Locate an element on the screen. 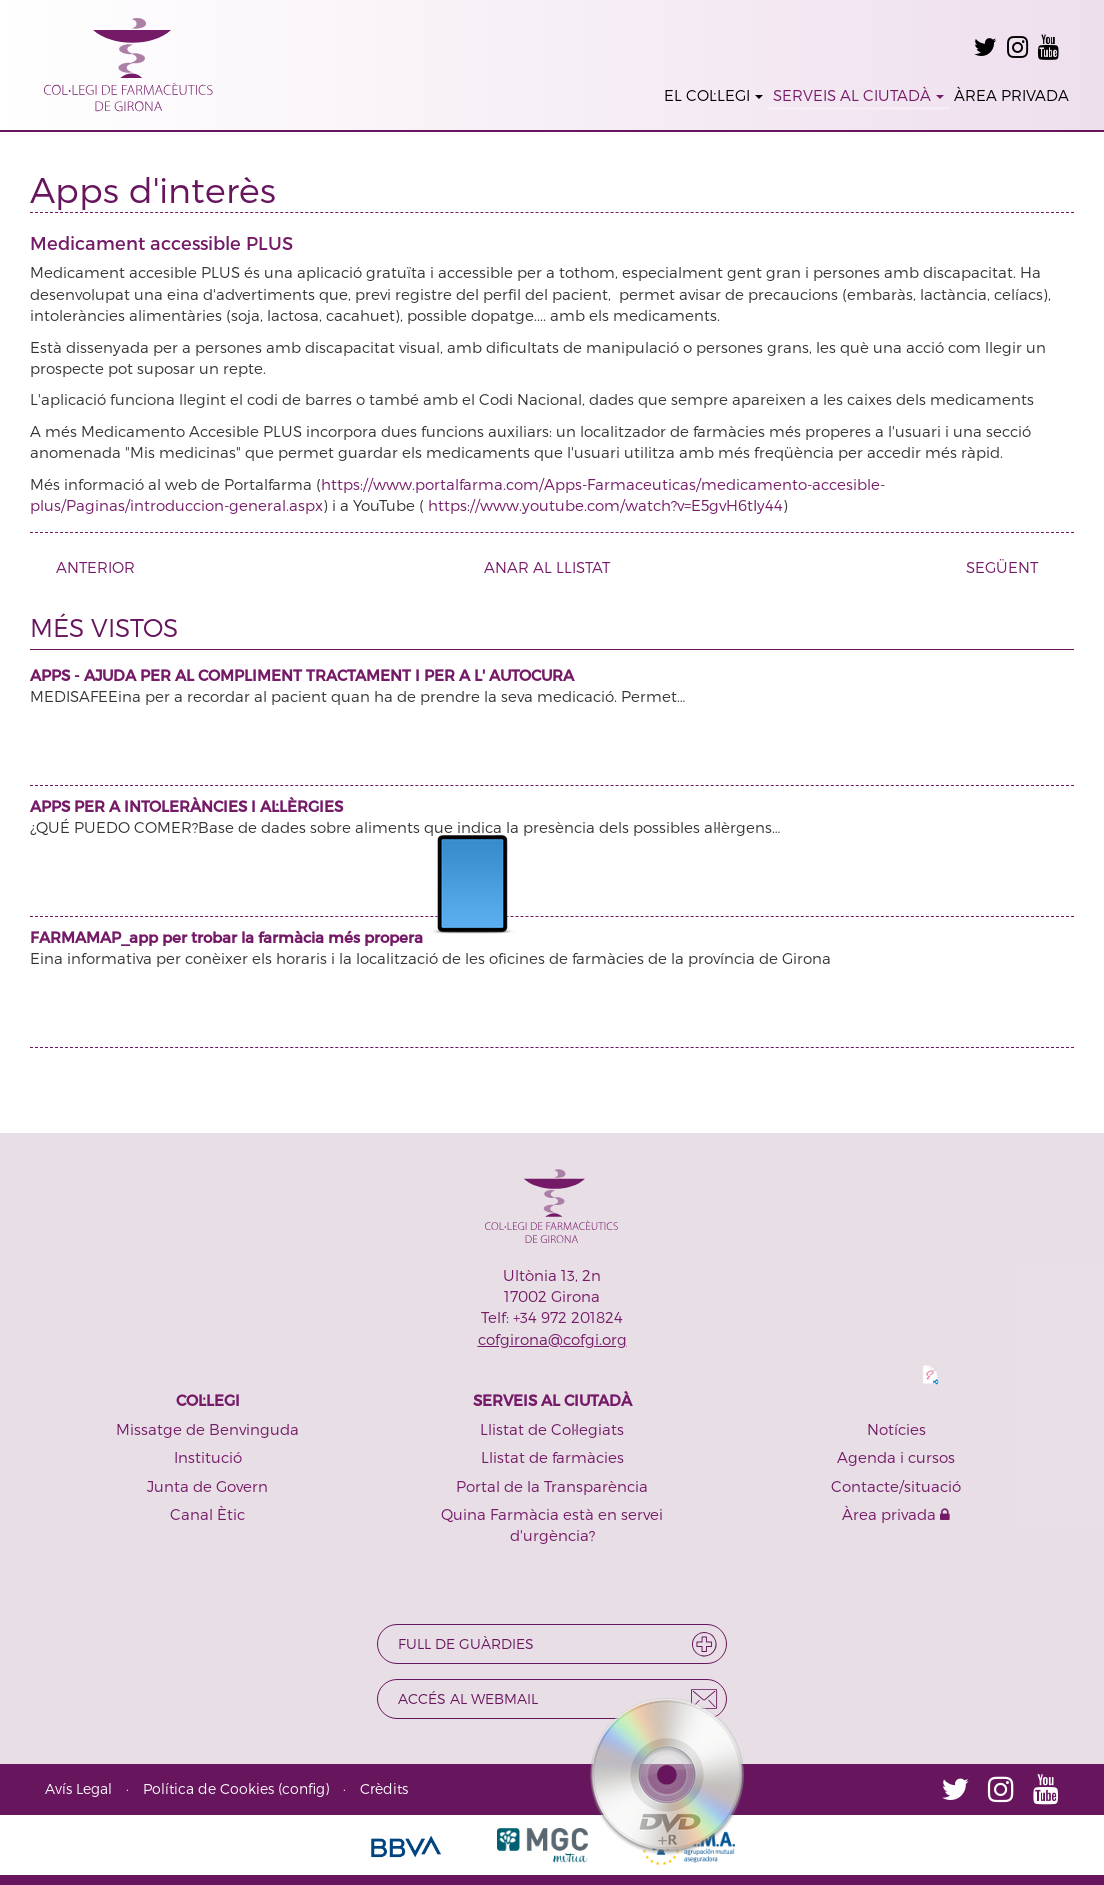  DVD+R disc media type indicator is located at coordinates (667, 1778).